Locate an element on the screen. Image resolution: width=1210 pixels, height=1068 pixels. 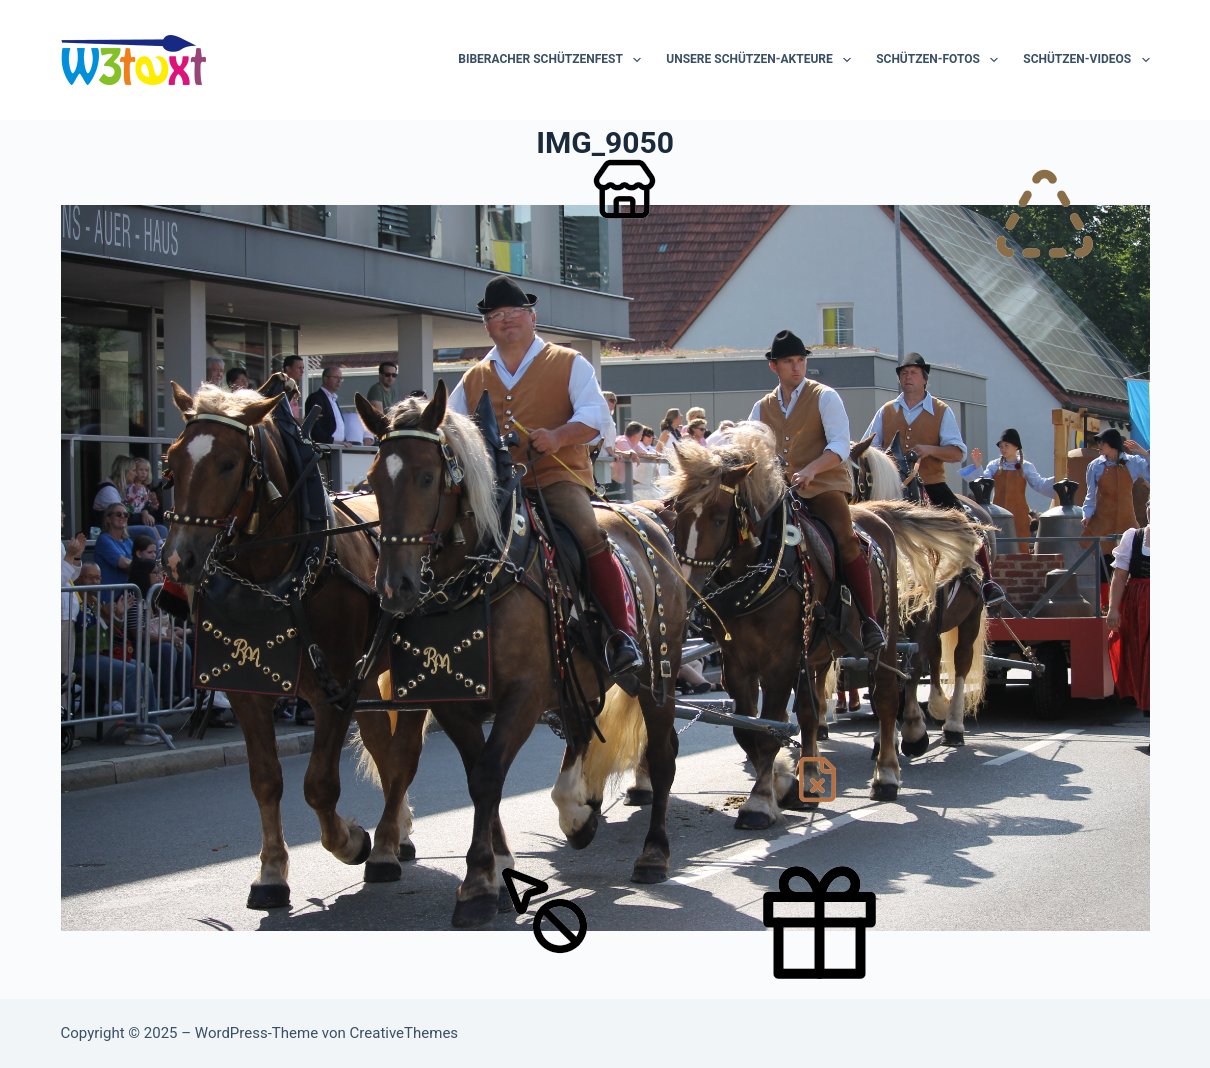
indicates an incomplete or in-progress shape is located at coordinates (1044, 213).